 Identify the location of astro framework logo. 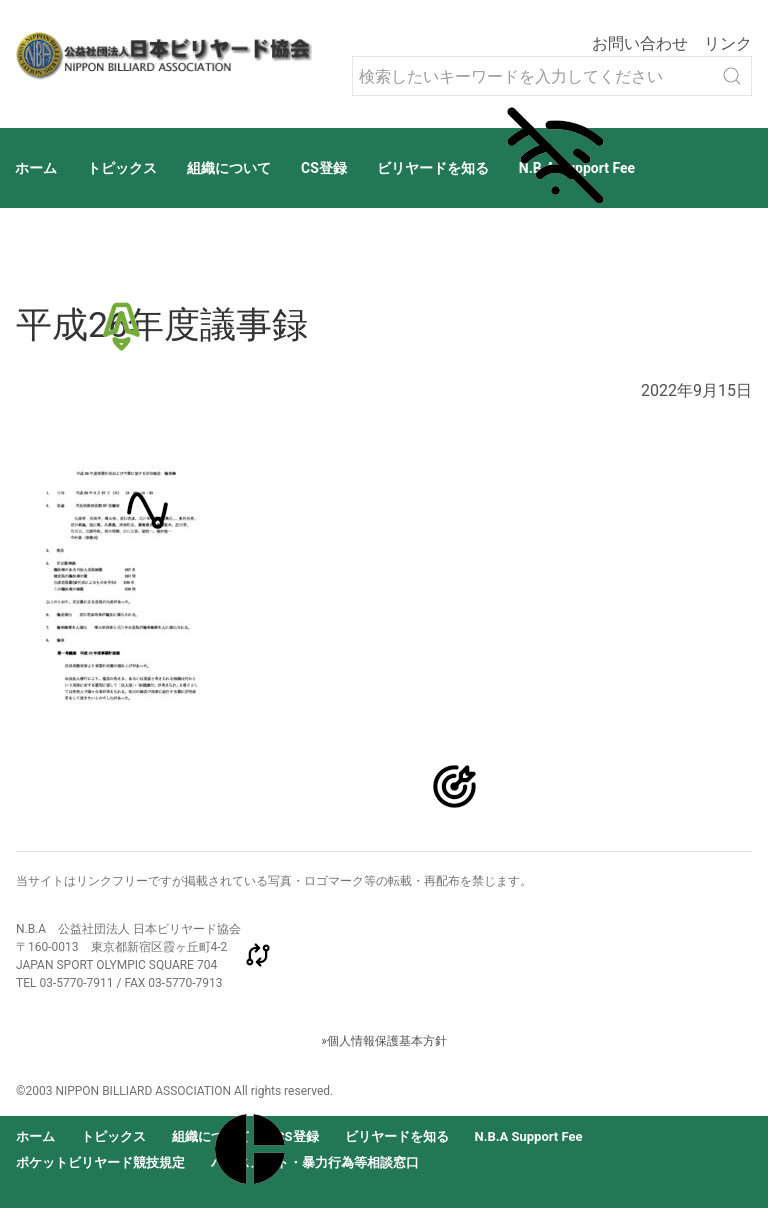
(121, 325).